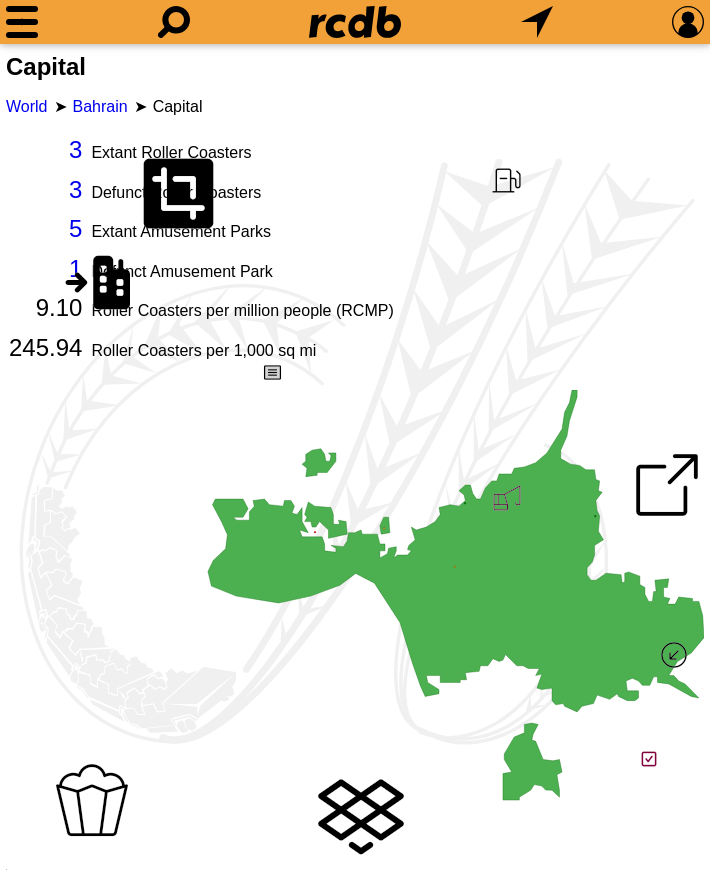 This screenshot has width=710, height=877. What do you see at coordinates (649, 759) in the screenshot?
I see `select or check an item in a list` at bounding box center [649, 759].